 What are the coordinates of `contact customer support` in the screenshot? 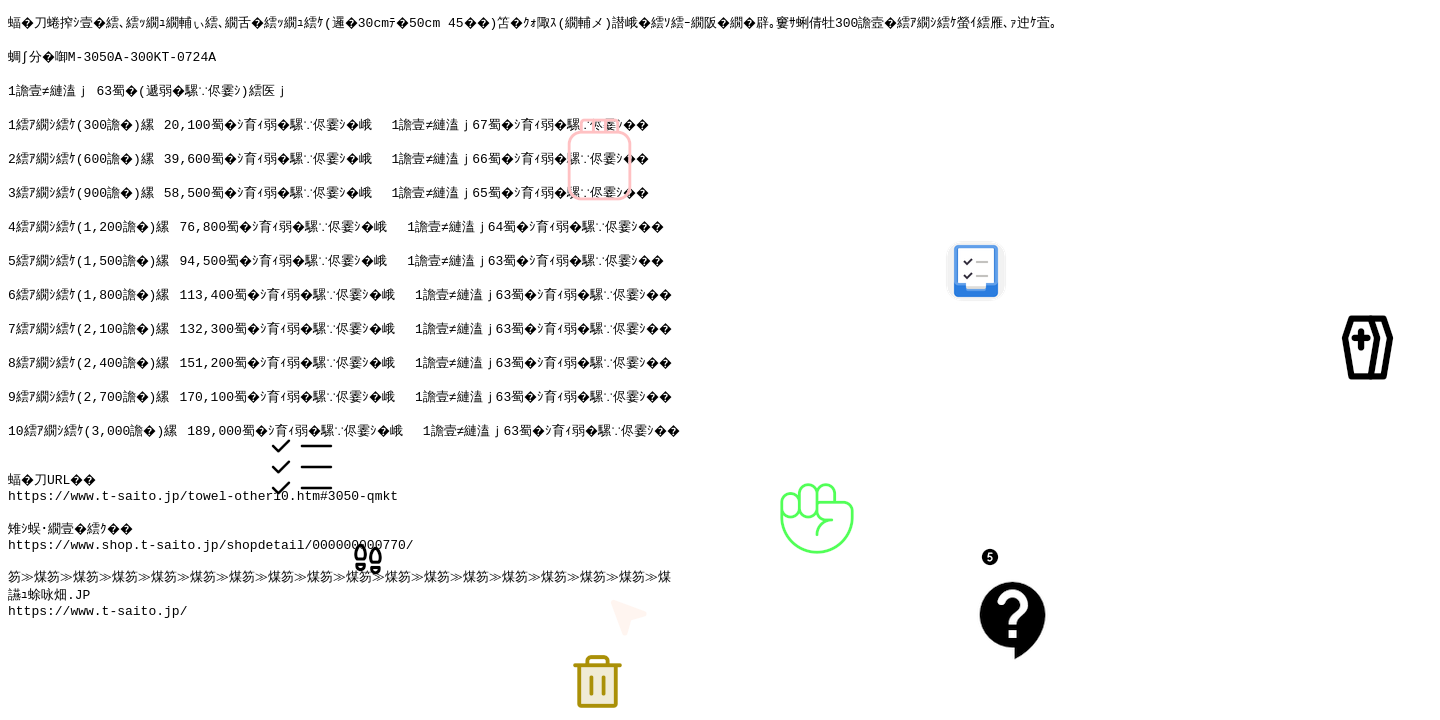 It's located at (1014, 620).